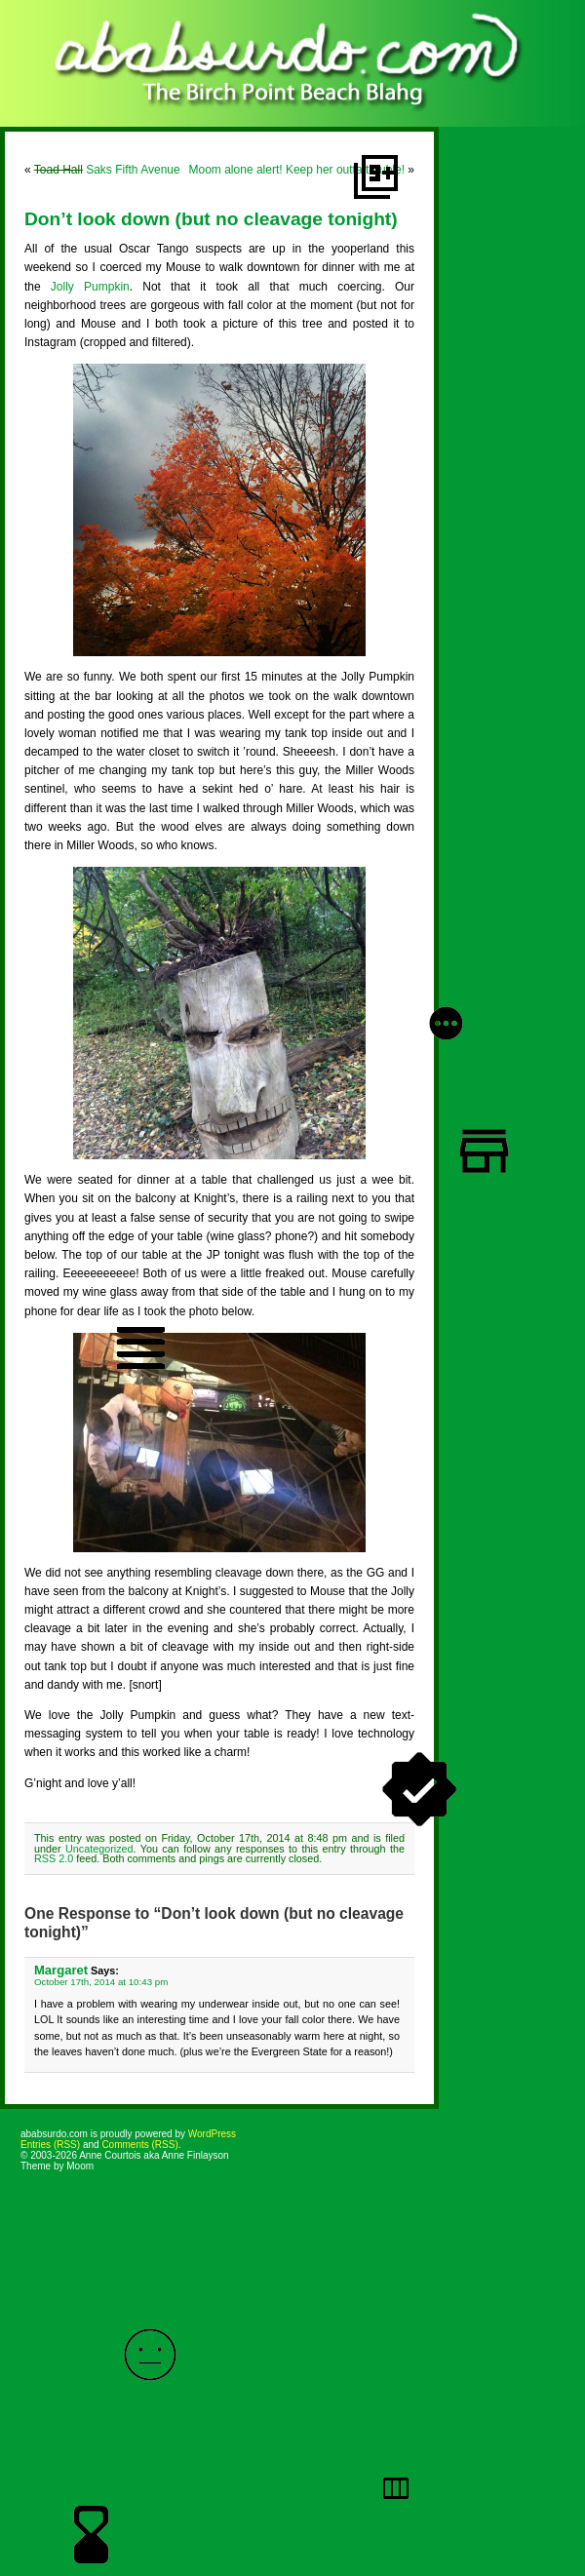 Image resolution: width=585 pixels, height=2576 pixels. I want to click on indicates a pending or in-progress status, so click(446, 1023).